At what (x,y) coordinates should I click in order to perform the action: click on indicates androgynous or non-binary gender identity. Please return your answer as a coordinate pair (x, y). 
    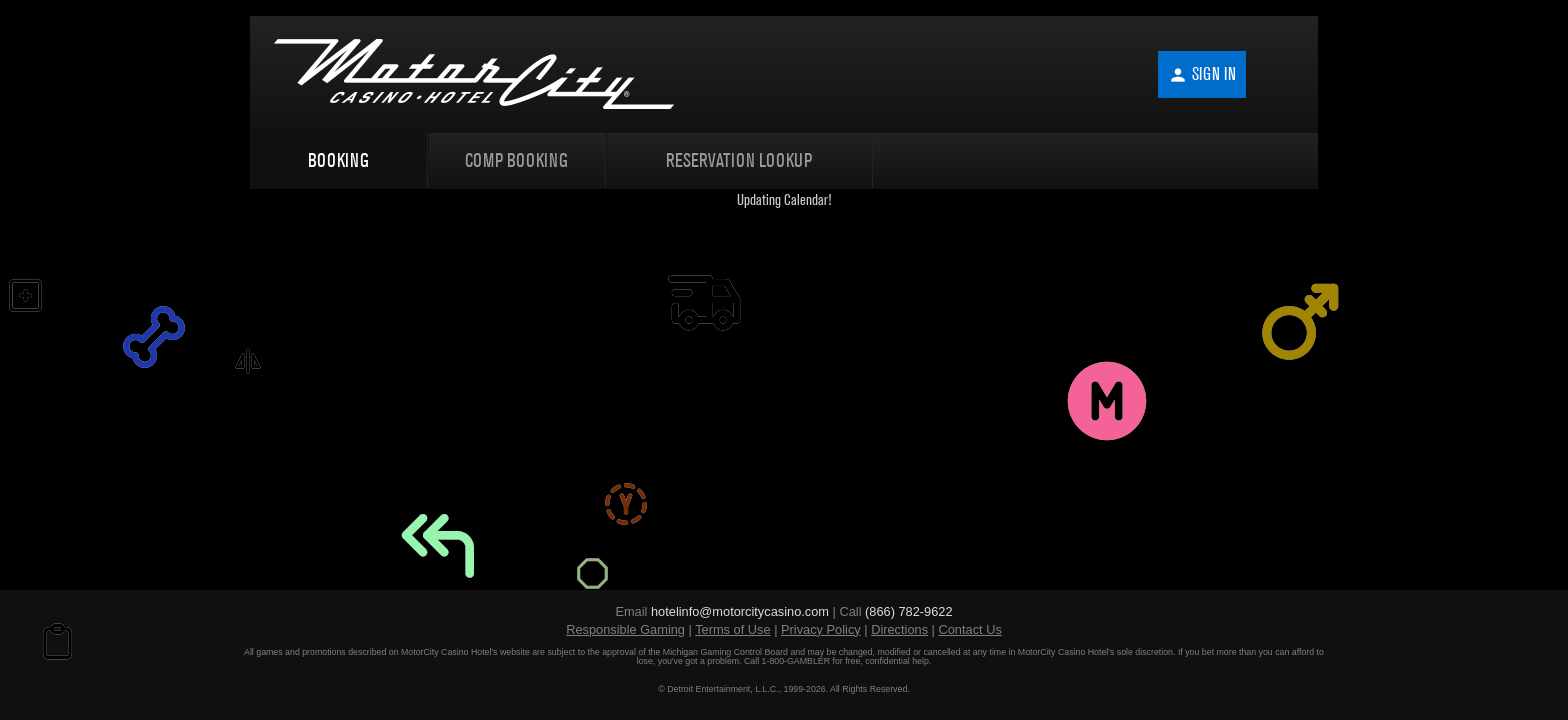
    Looking at the image, I should click on (1302, 319).